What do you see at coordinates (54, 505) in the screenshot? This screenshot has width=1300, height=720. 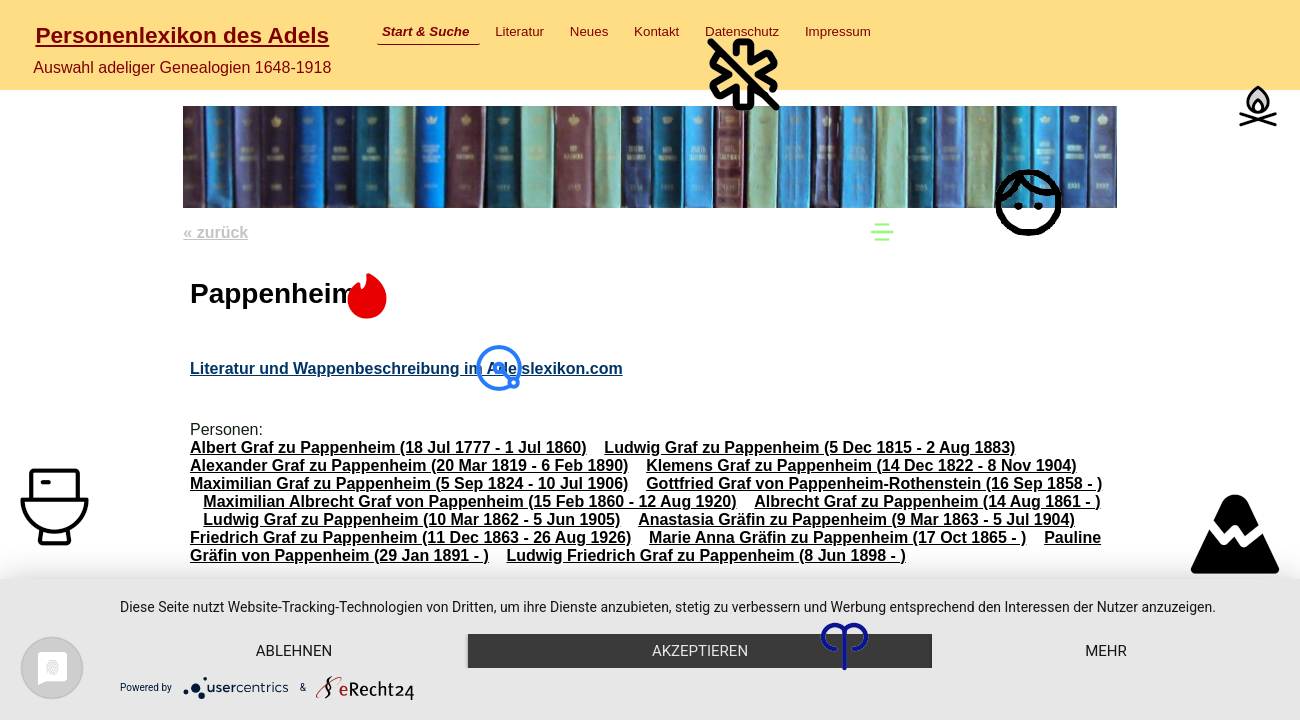 I see `indicates restroom or bathroom location` at bounding box center [54, 505].